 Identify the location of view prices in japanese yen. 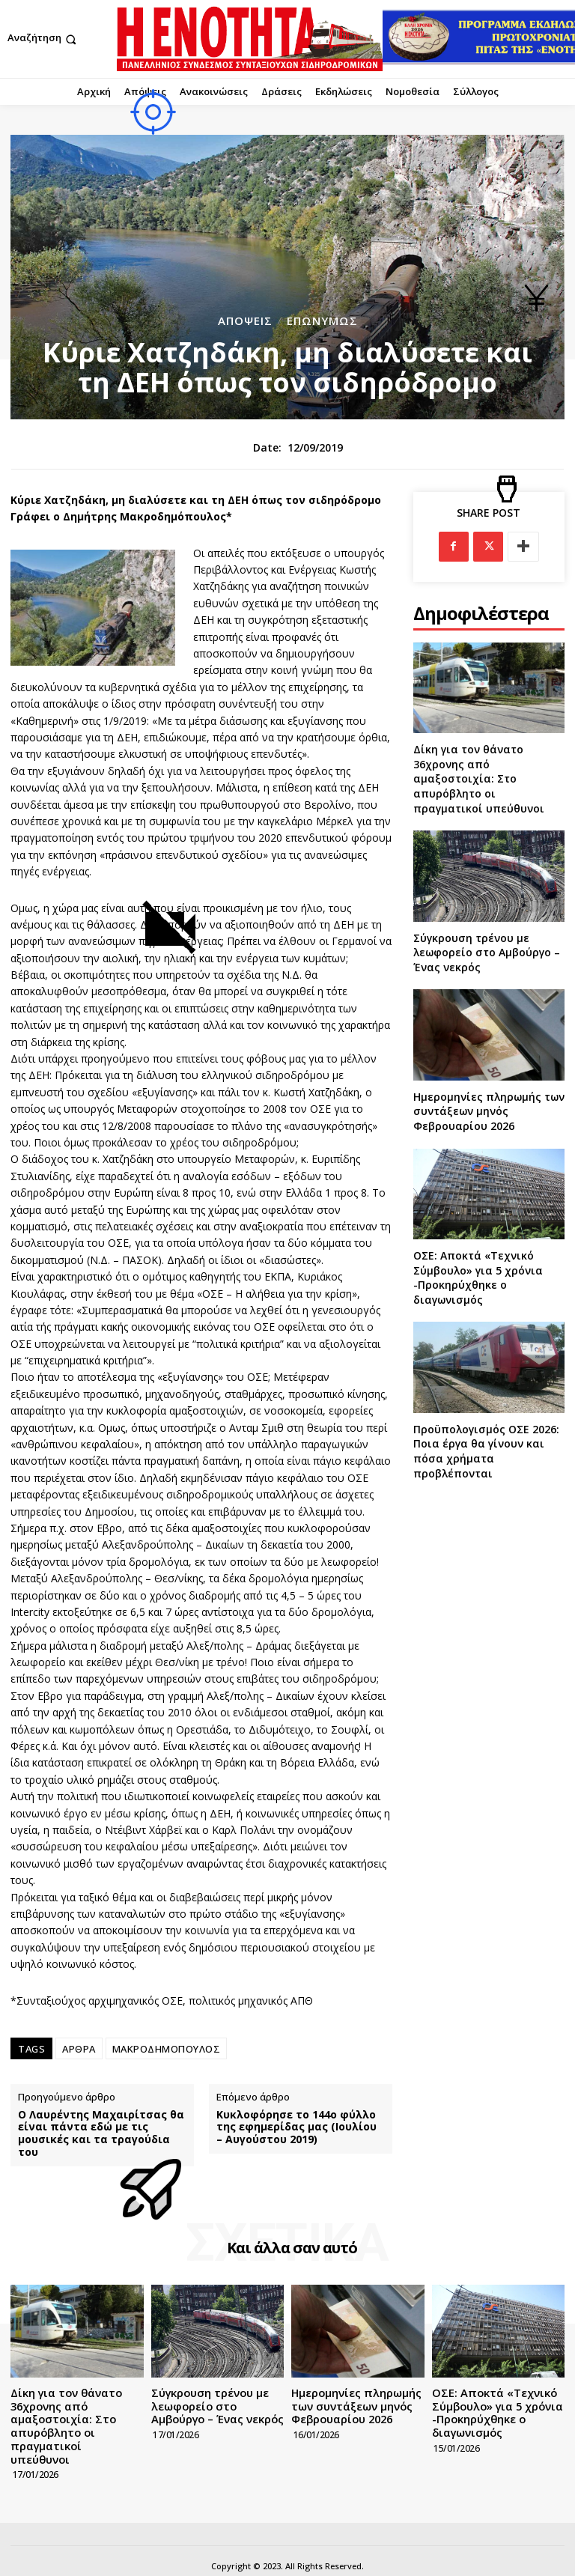
(536, 297).